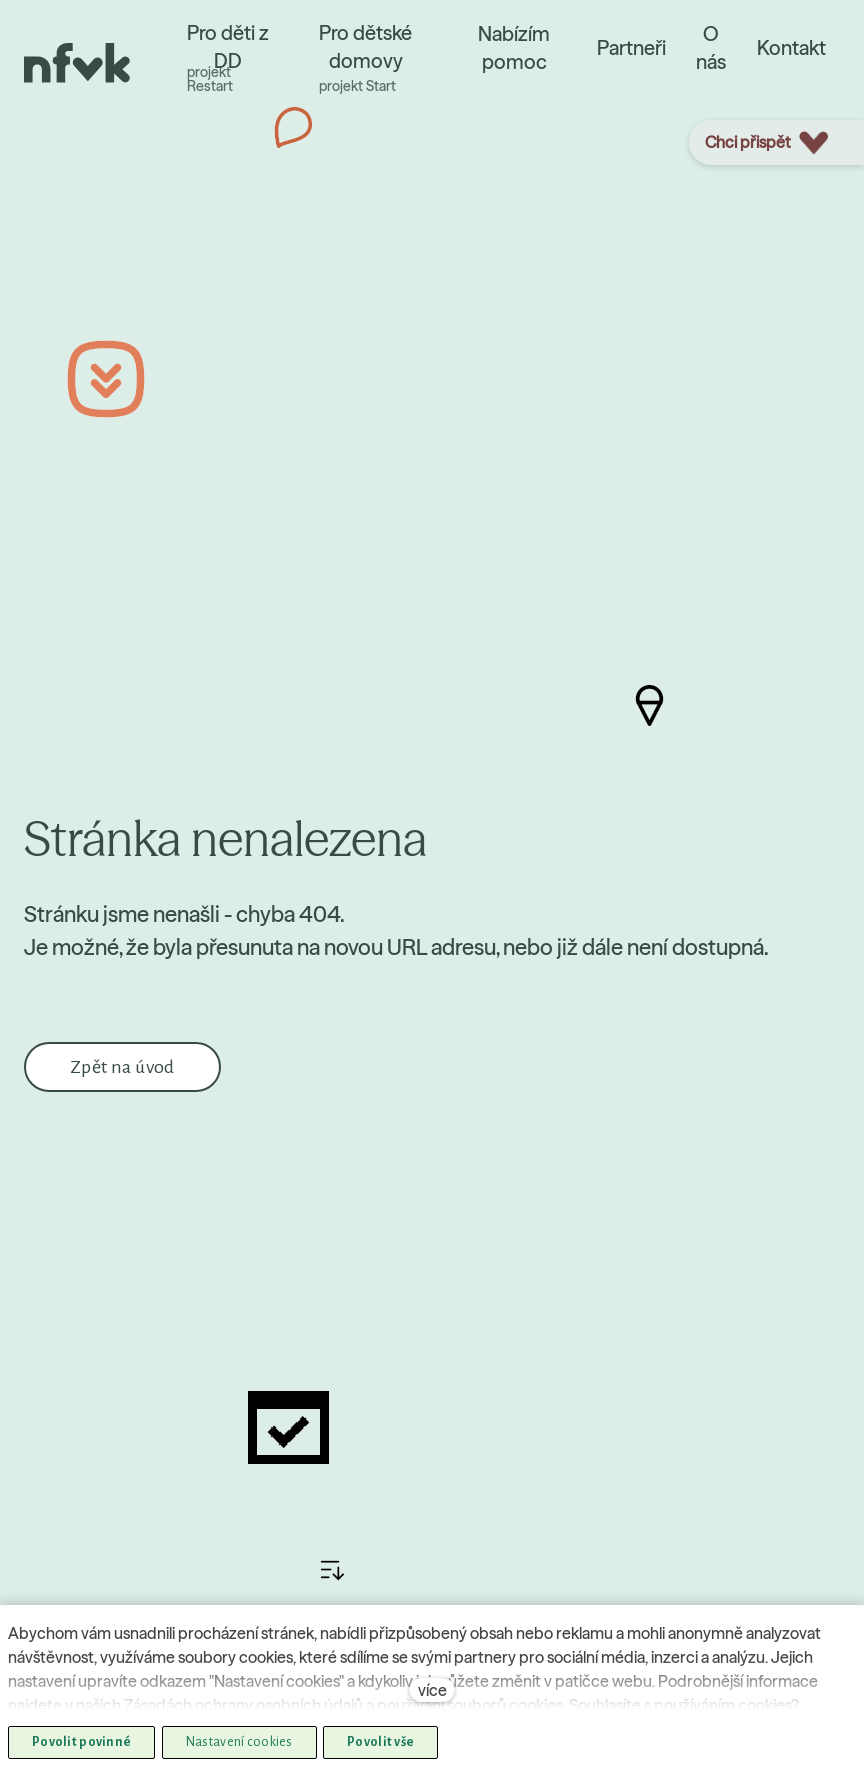 The image size is (864, 1775). Describe the element at coordinates (288, 1427) in the screenshot. I see `indicates a verified domain or website` at that location.